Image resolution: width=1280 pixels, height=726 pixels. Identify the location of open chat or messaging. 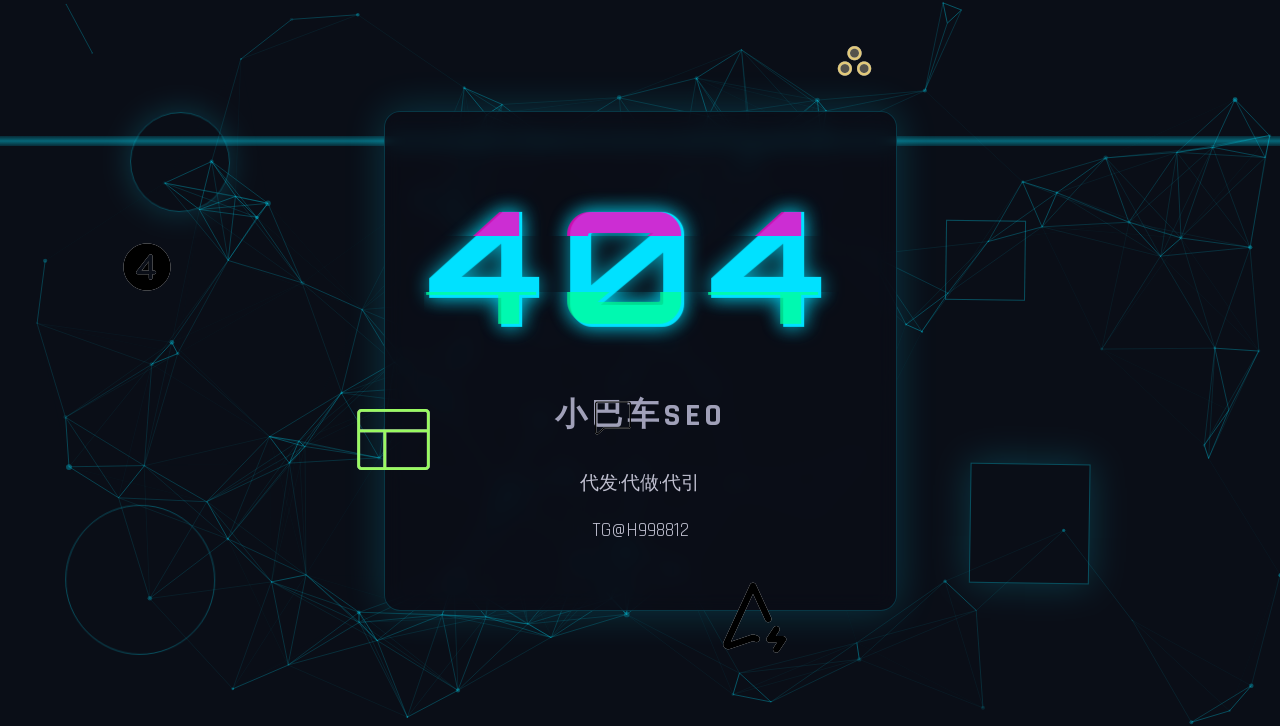
(613, 415).